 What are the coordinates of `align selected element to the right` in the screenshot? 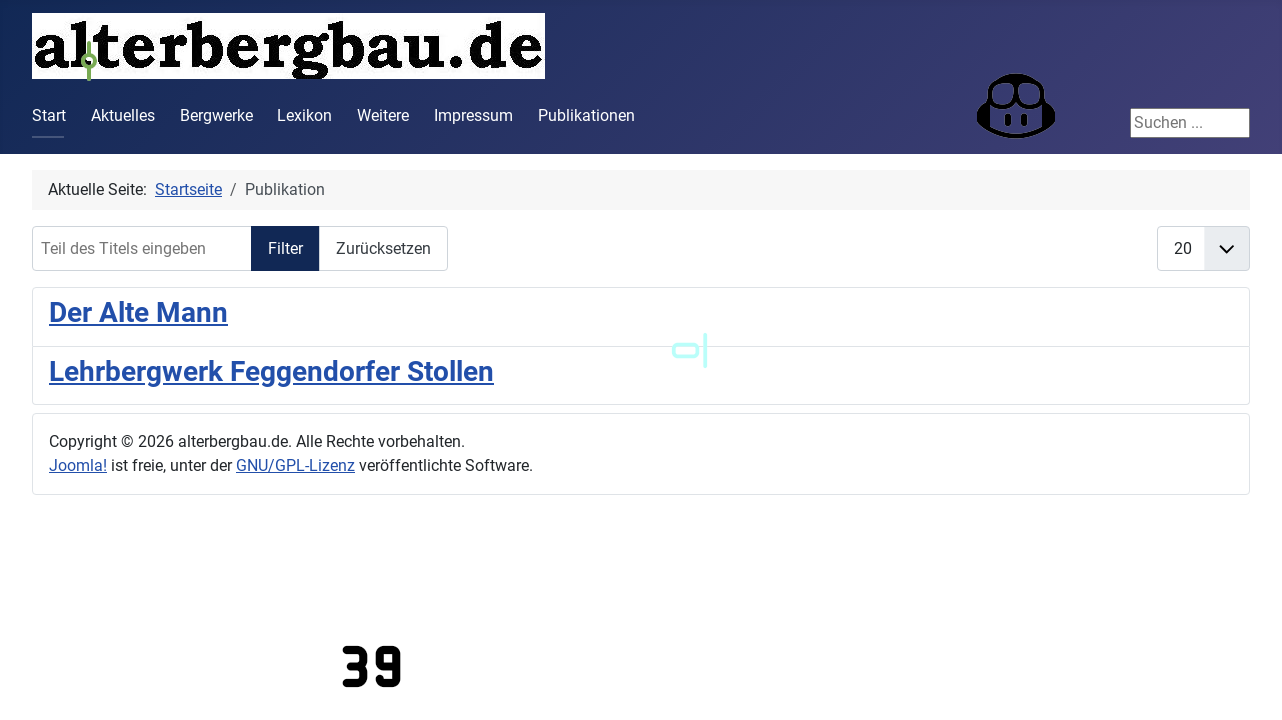 It's located at (689, 350).